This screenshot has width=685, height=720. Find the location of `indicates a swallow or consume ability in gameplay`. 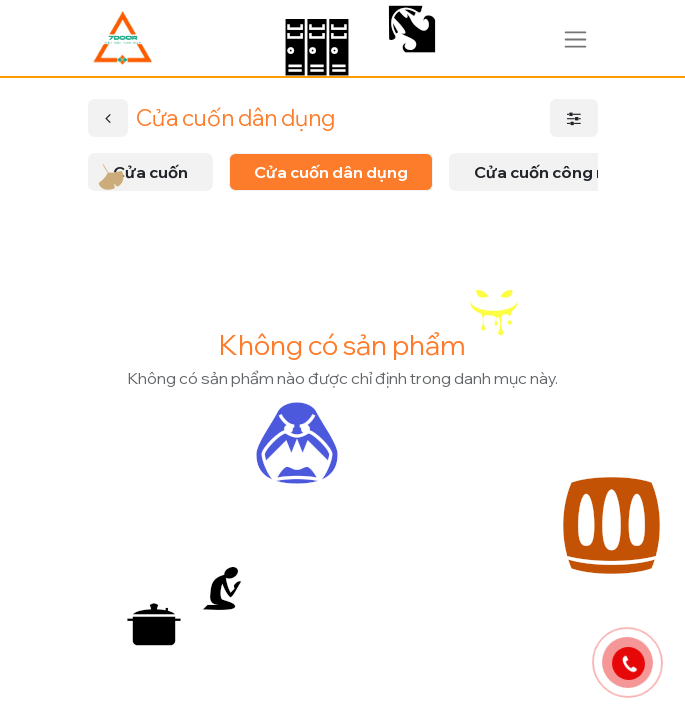

indicates a swallow or consume ability in gameplay is located at coordinates (297, 443).